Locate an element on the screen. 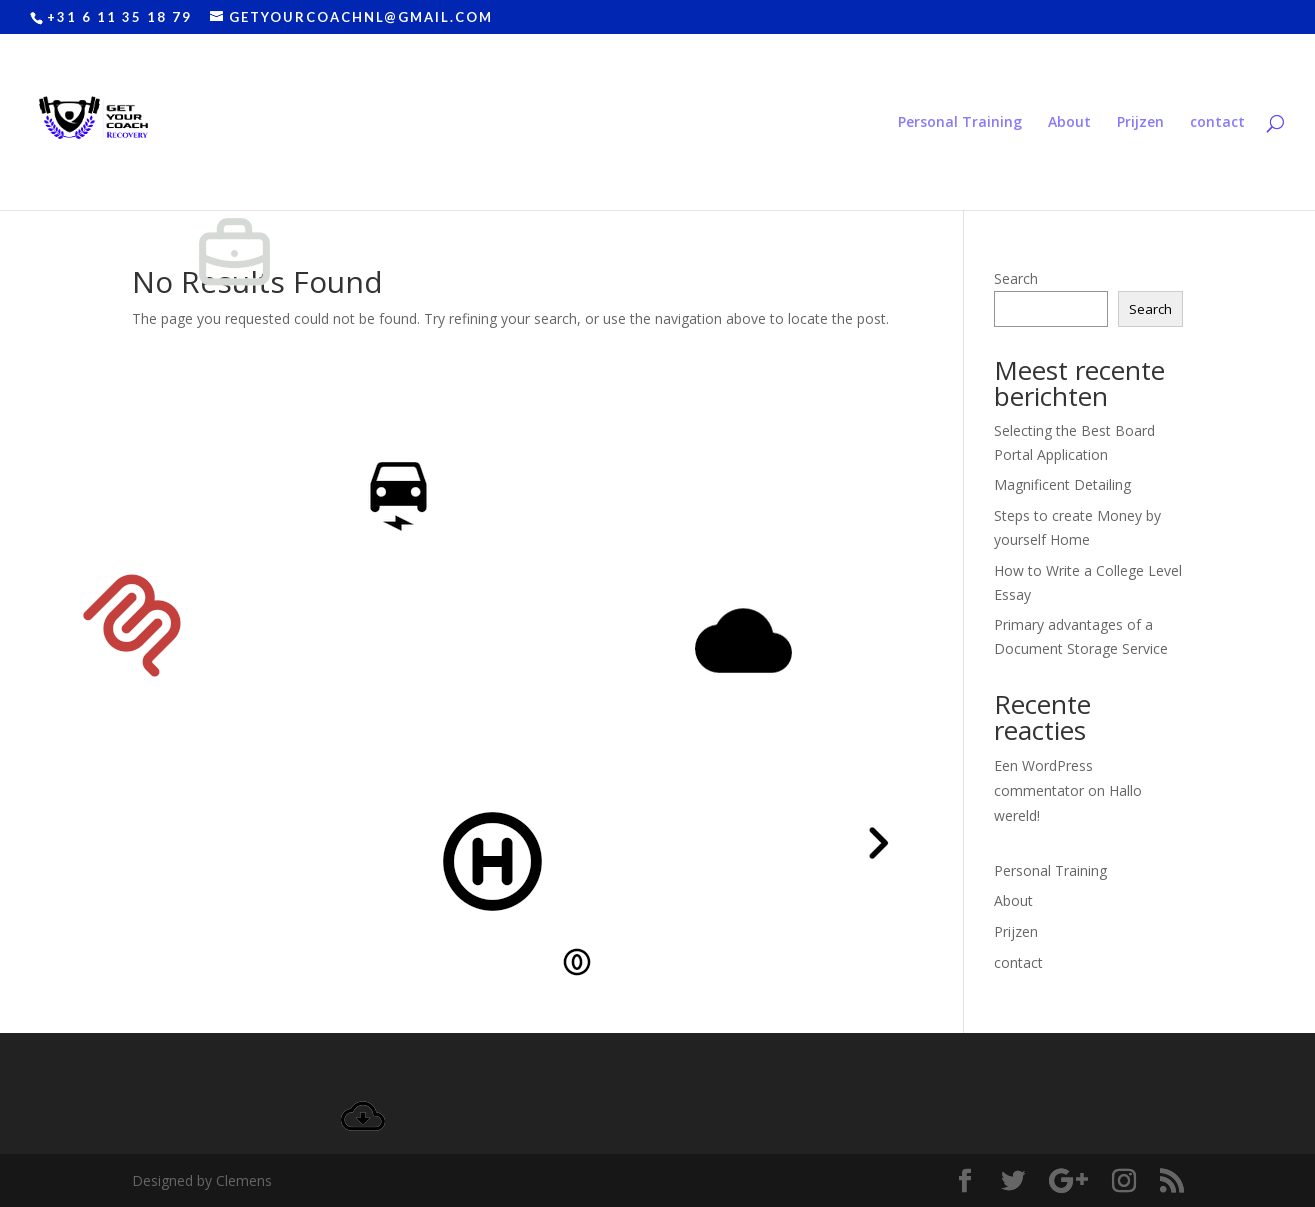  download file from cloud storage is located at coordinates (363, 1116).